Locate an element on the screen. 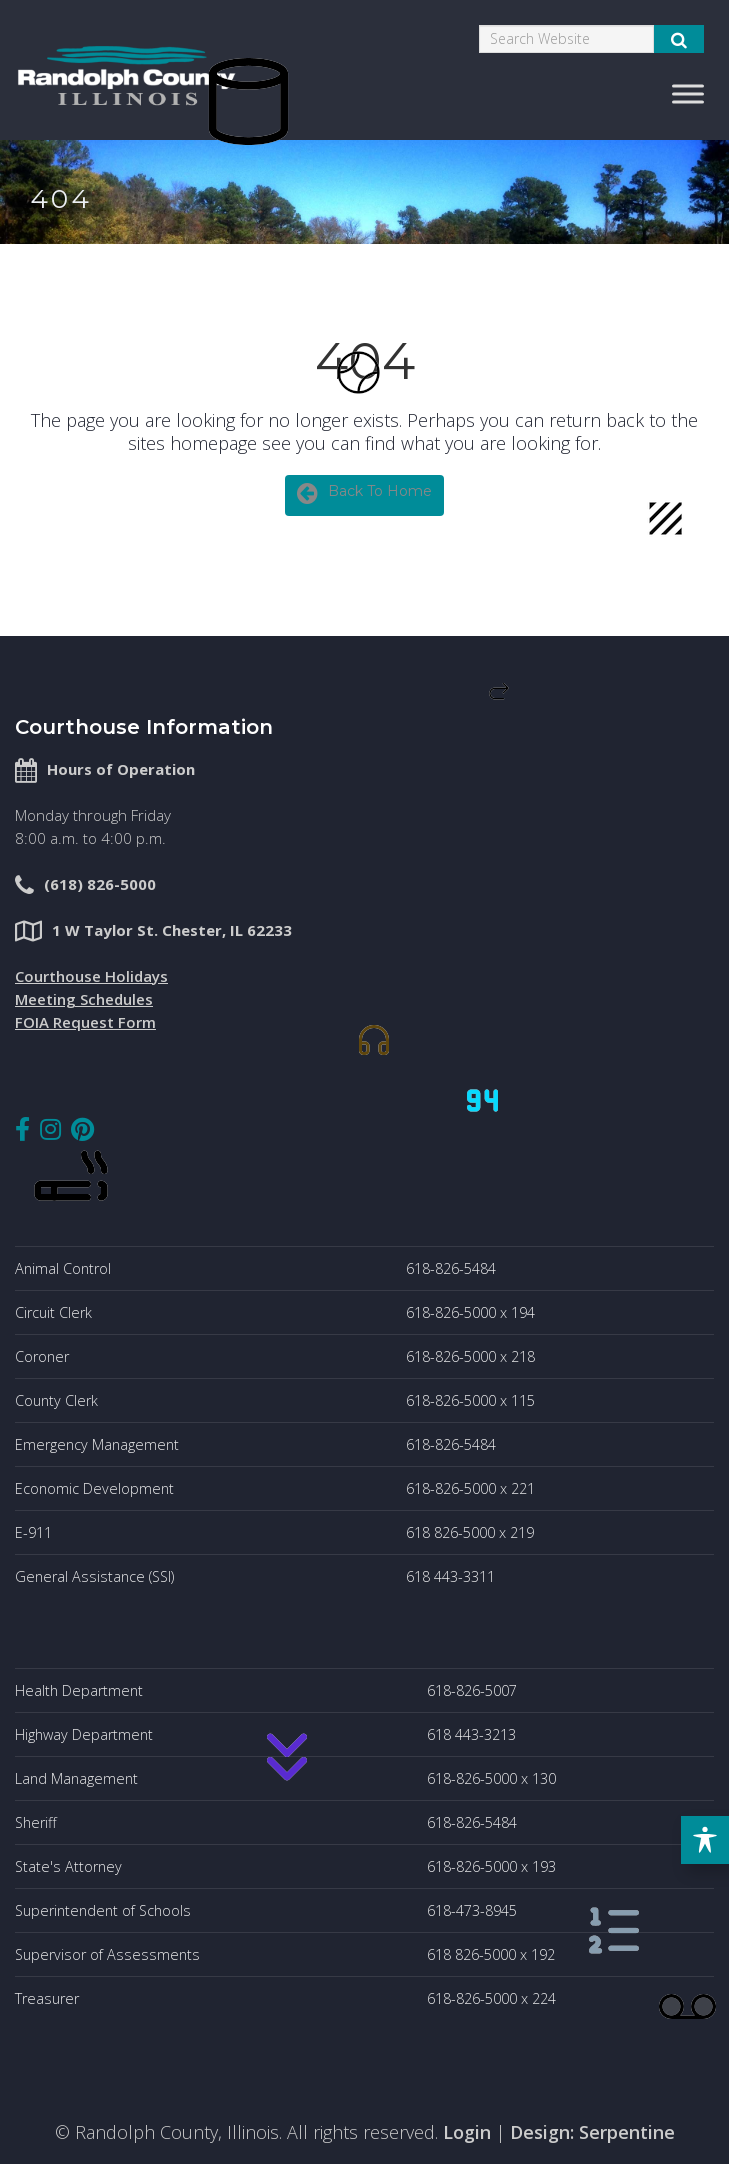 This screenshot has width=729, height=2164. access tennis or sports-related content is located at coordinates (358, 372).